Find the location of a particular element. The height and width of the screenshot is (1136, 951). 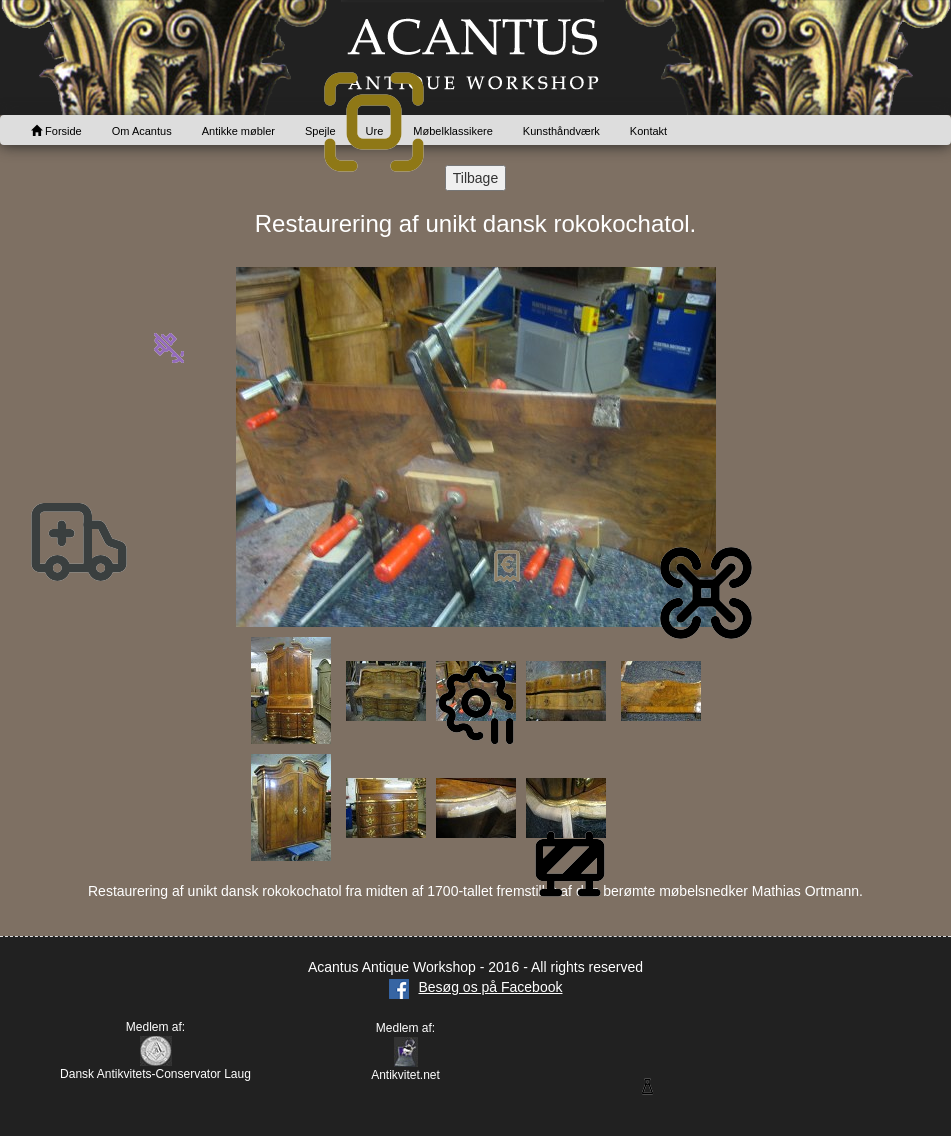

access drone controls is located at coordinates (706, 593).